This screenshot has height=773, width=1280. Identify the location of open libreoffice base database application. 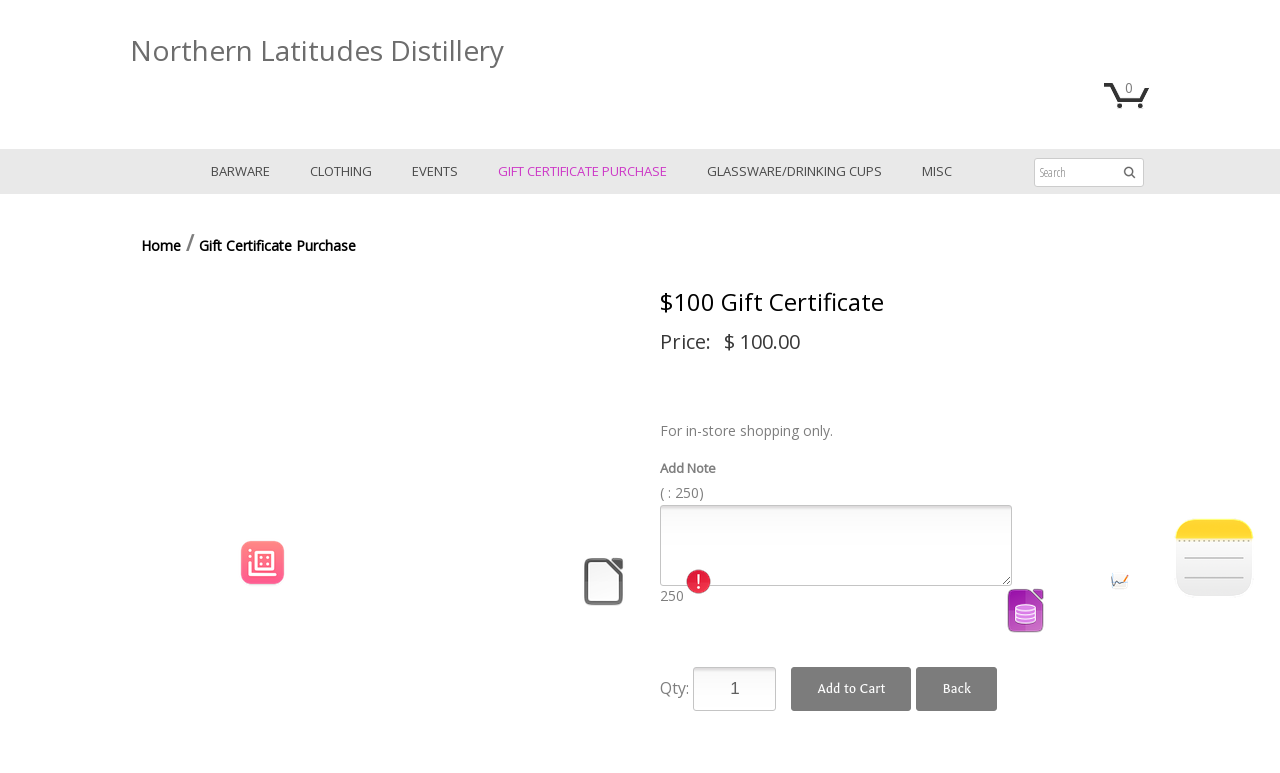
(1025, 610).